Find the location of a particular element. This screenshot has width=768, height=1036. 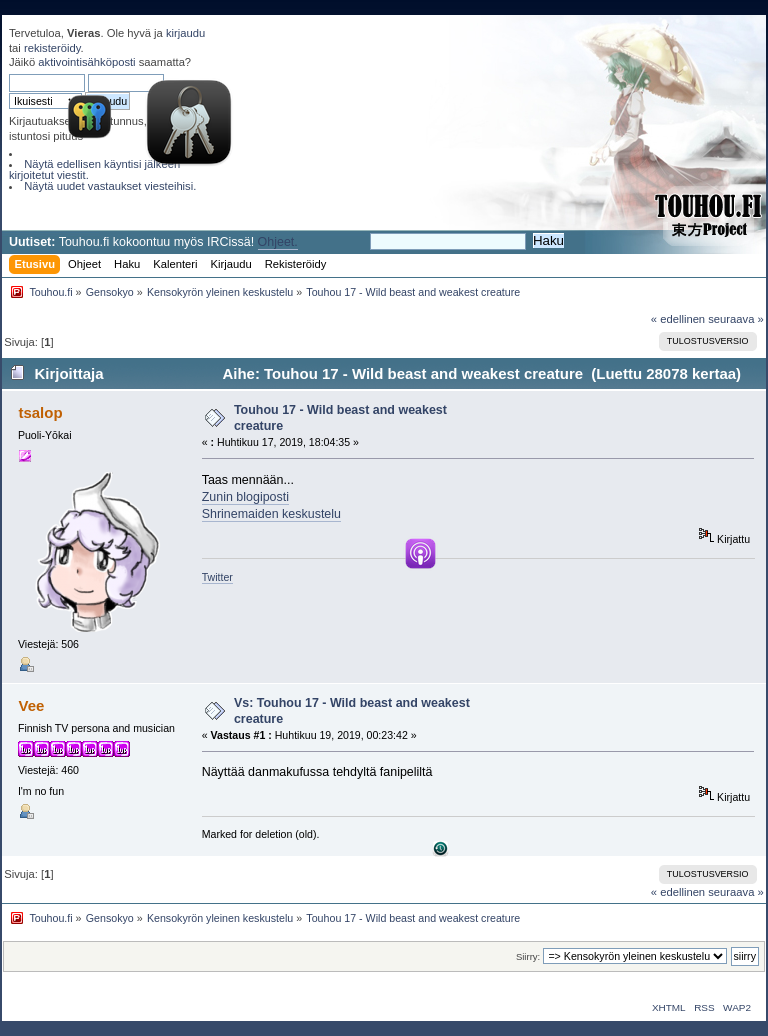

open the Apple Podcasts app is located at coordinates (420, 553).